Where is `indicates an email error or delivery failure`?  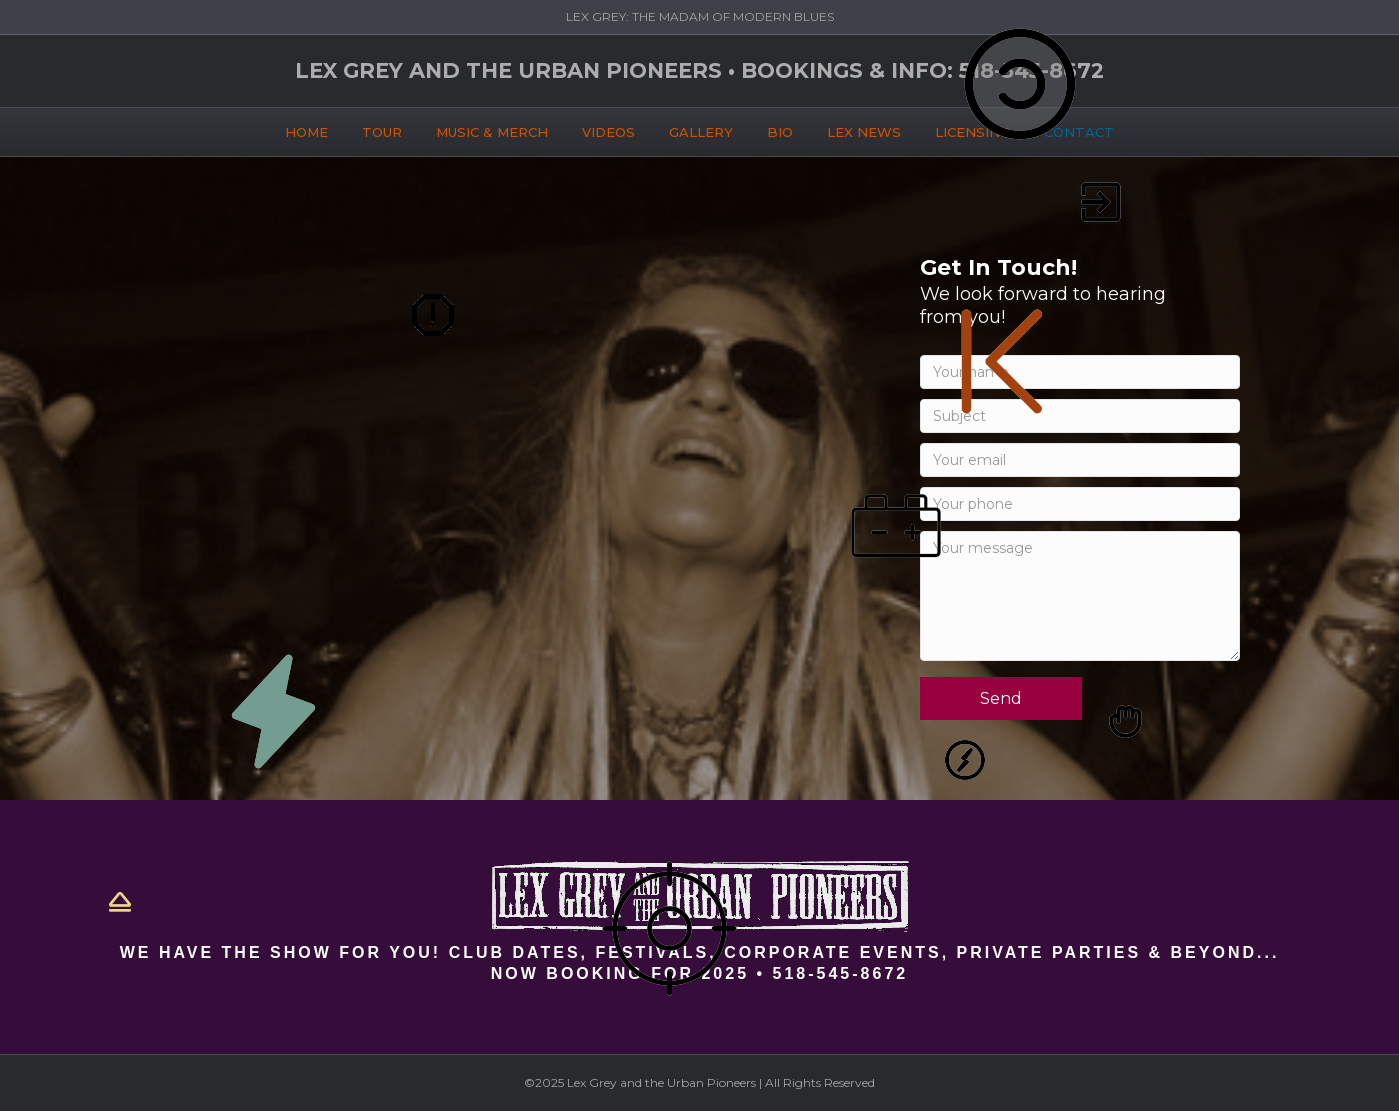 indicates an email error or delivery failure is located at coordinates (433, 315).